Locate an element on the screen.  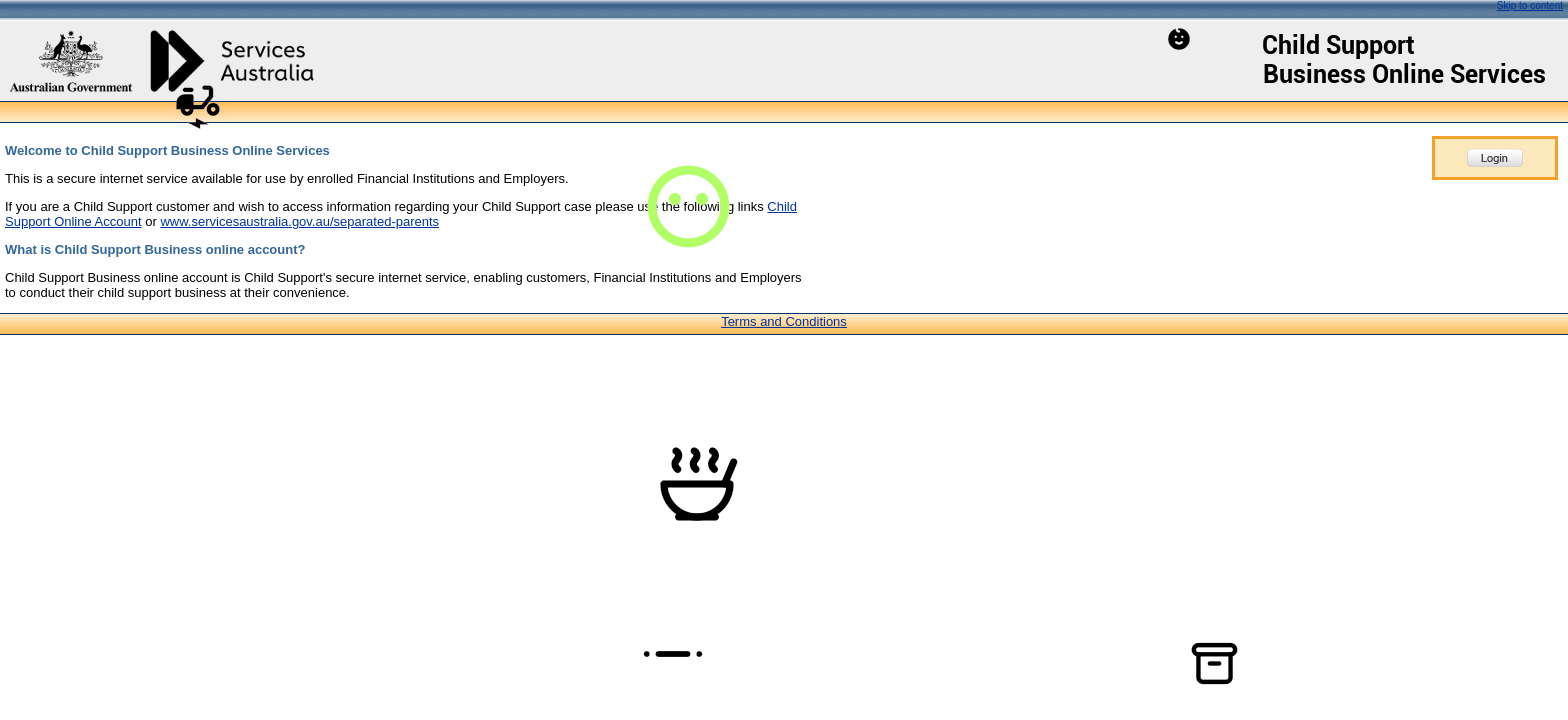
browse soup or hot food options is located at coordinates (697, 484).